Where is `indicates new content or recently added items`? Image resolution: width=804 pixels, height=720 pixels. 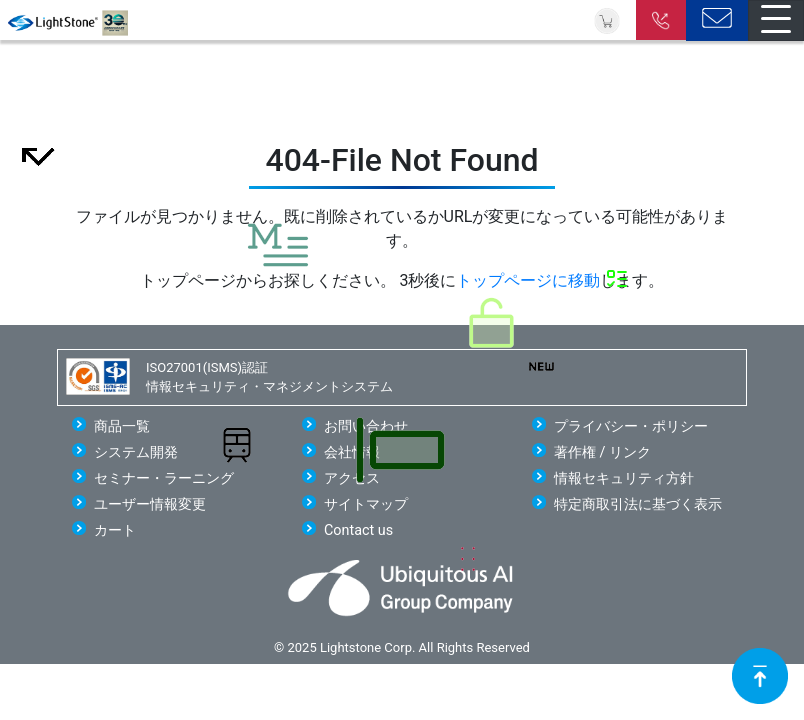 indicates new content or recently added items is located at coordinates (541, 366).